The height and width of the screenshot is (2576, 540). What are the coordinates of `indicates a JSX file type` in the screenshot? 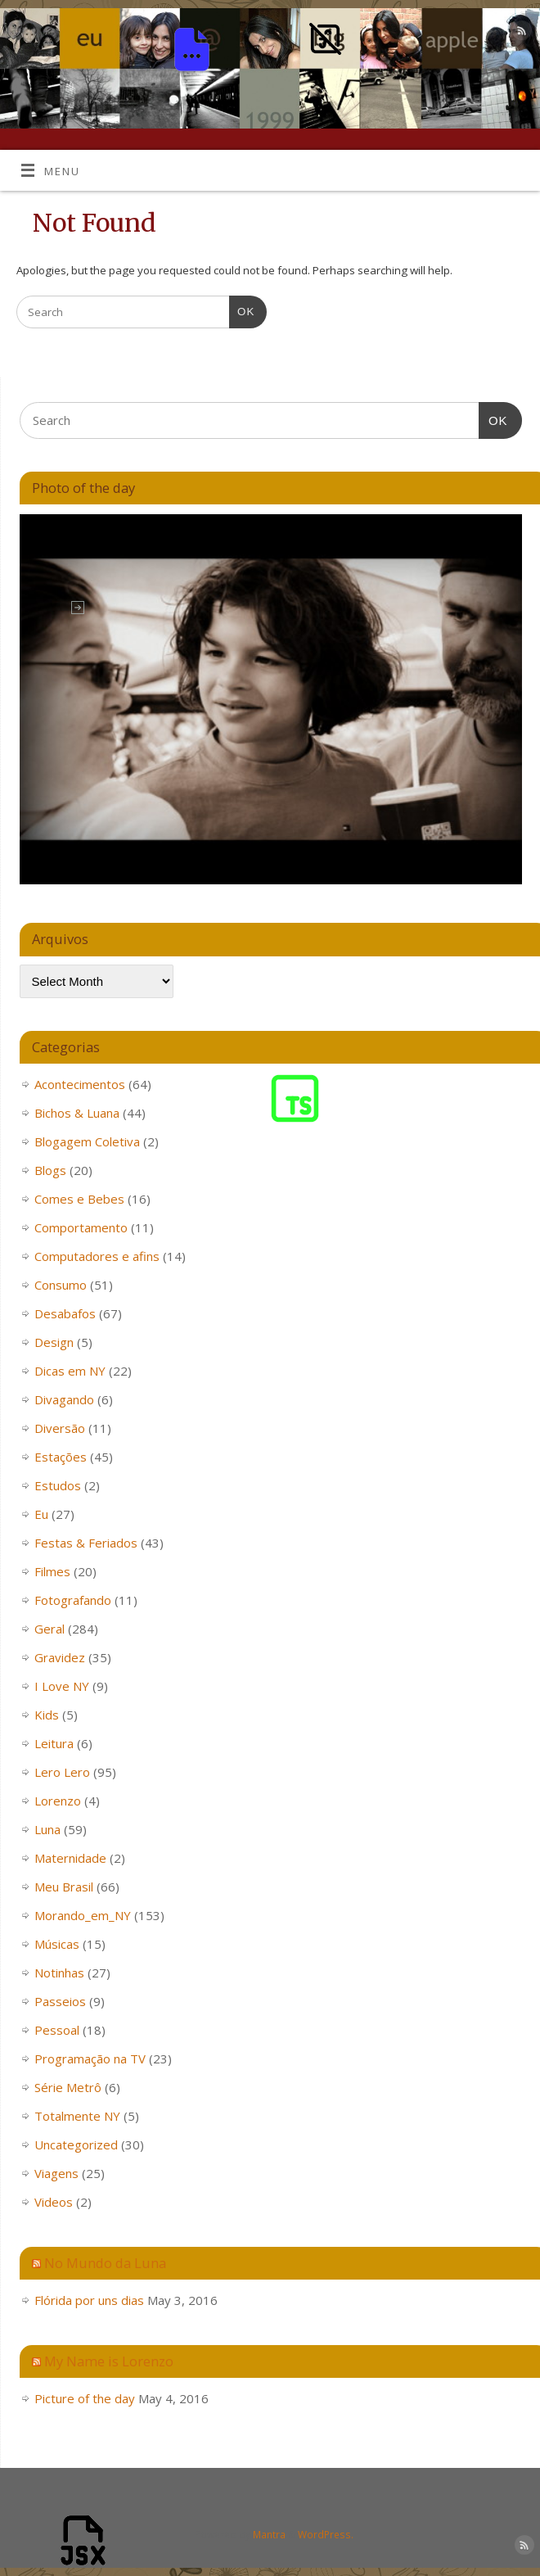 It's located at (83, 2540).